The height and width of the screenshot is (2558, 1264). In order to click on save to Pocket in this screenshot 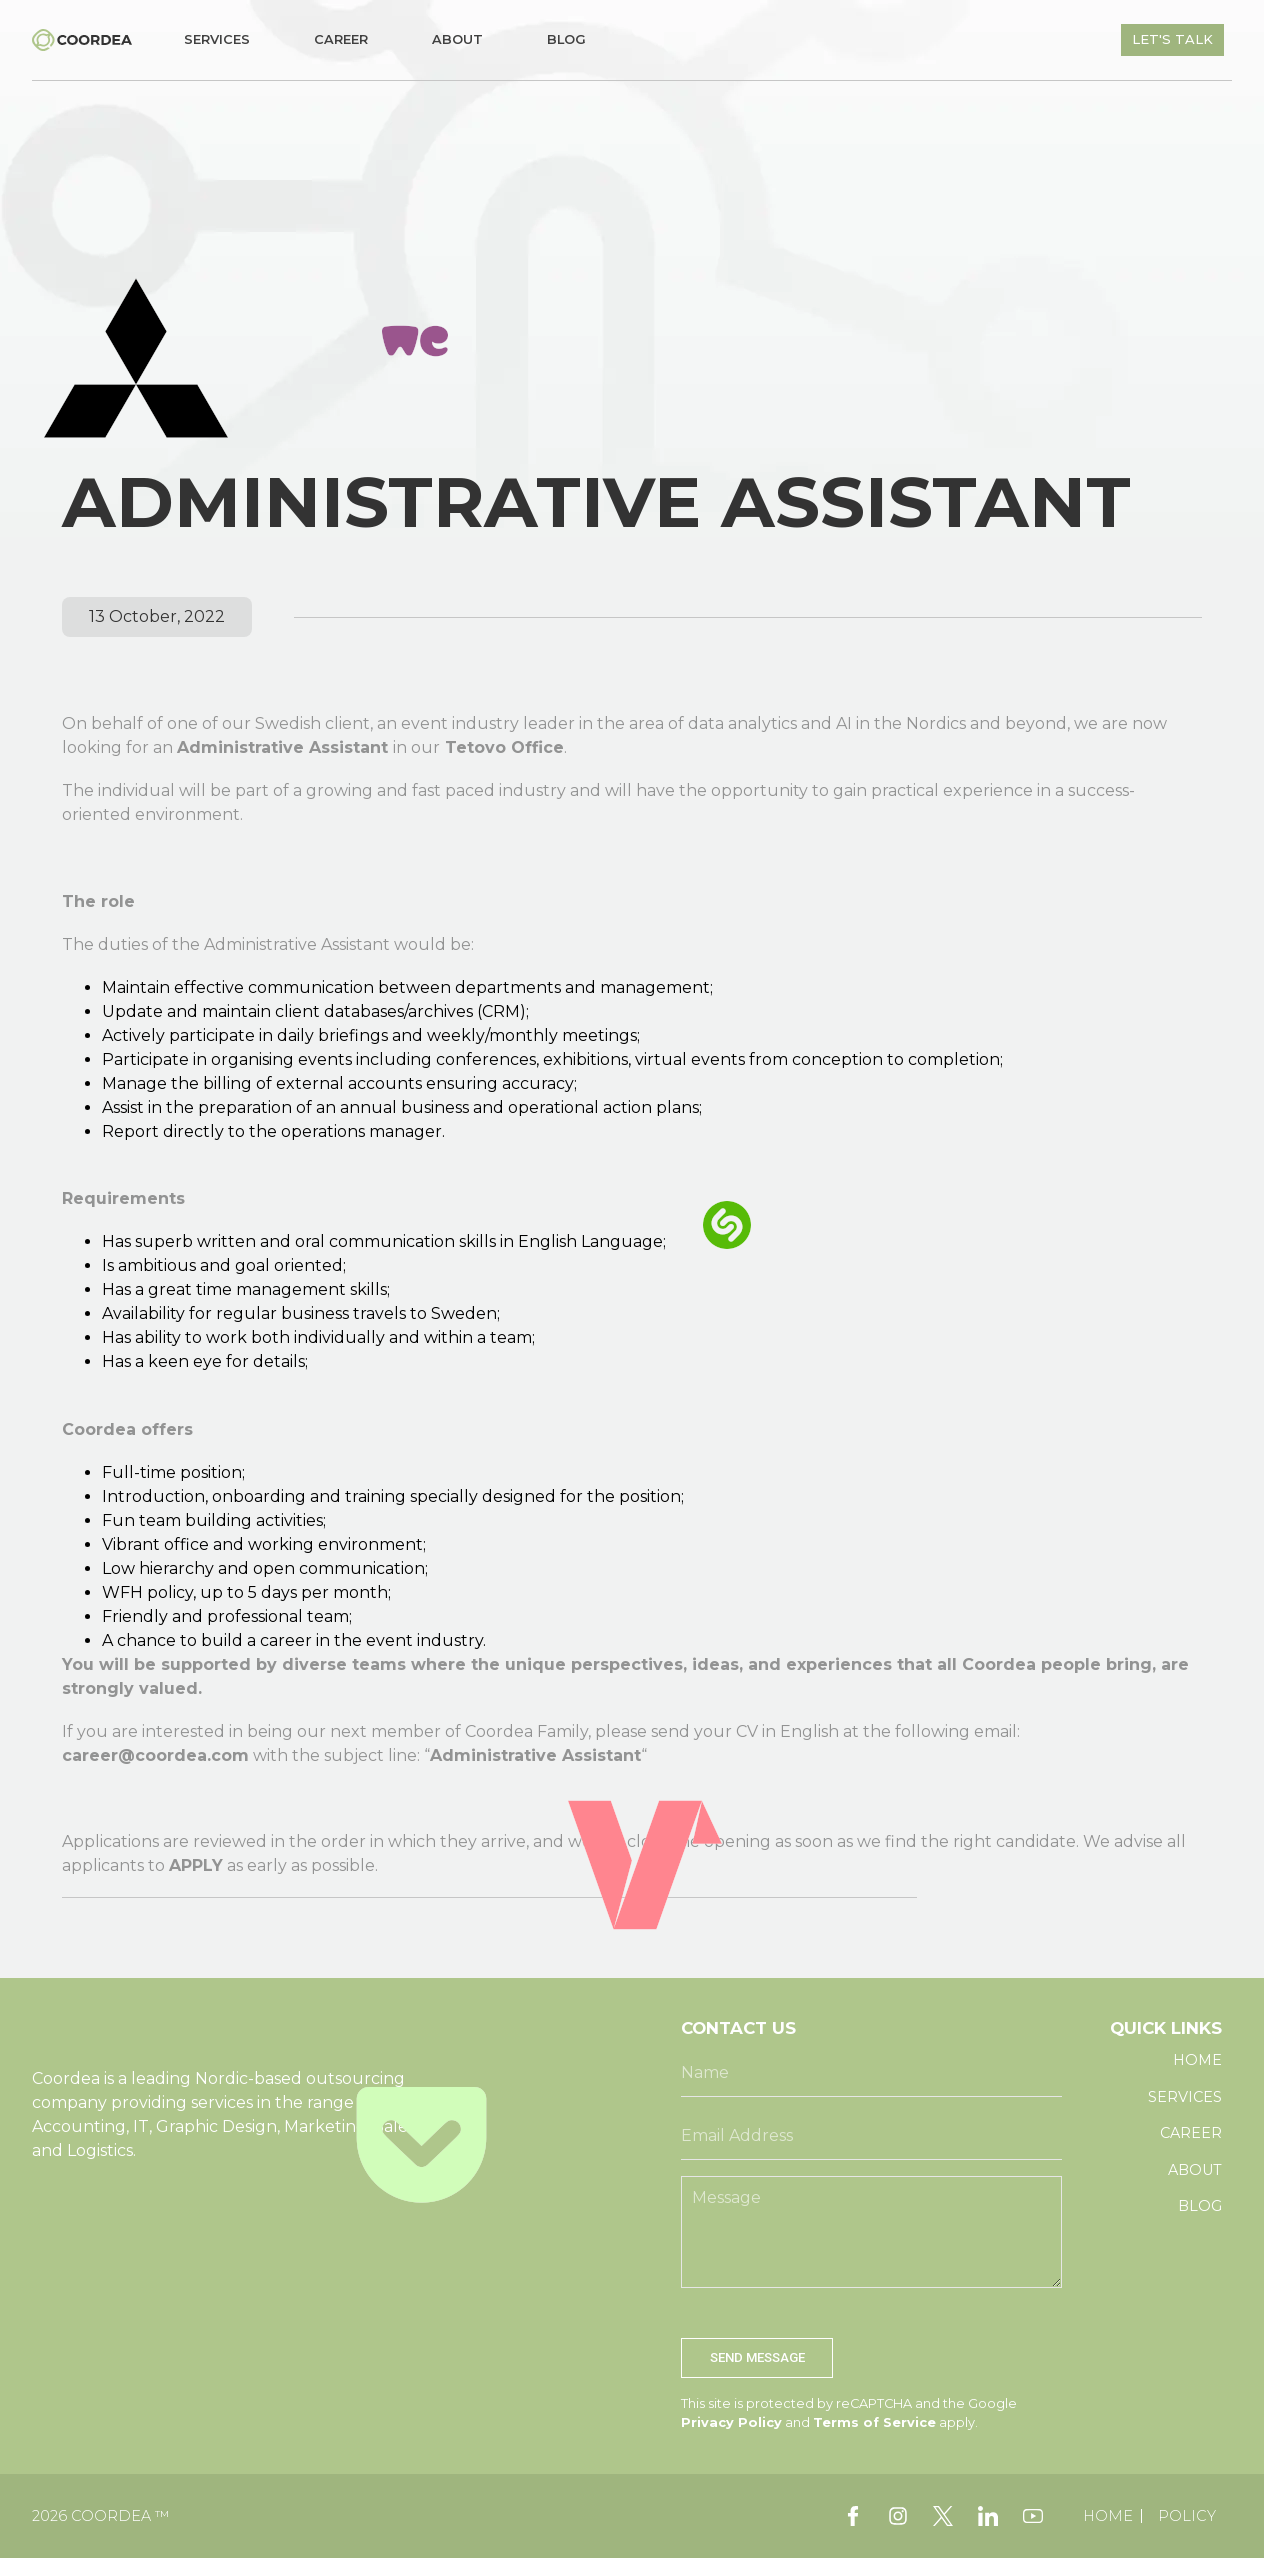, I will do `click(421, 2142)`.